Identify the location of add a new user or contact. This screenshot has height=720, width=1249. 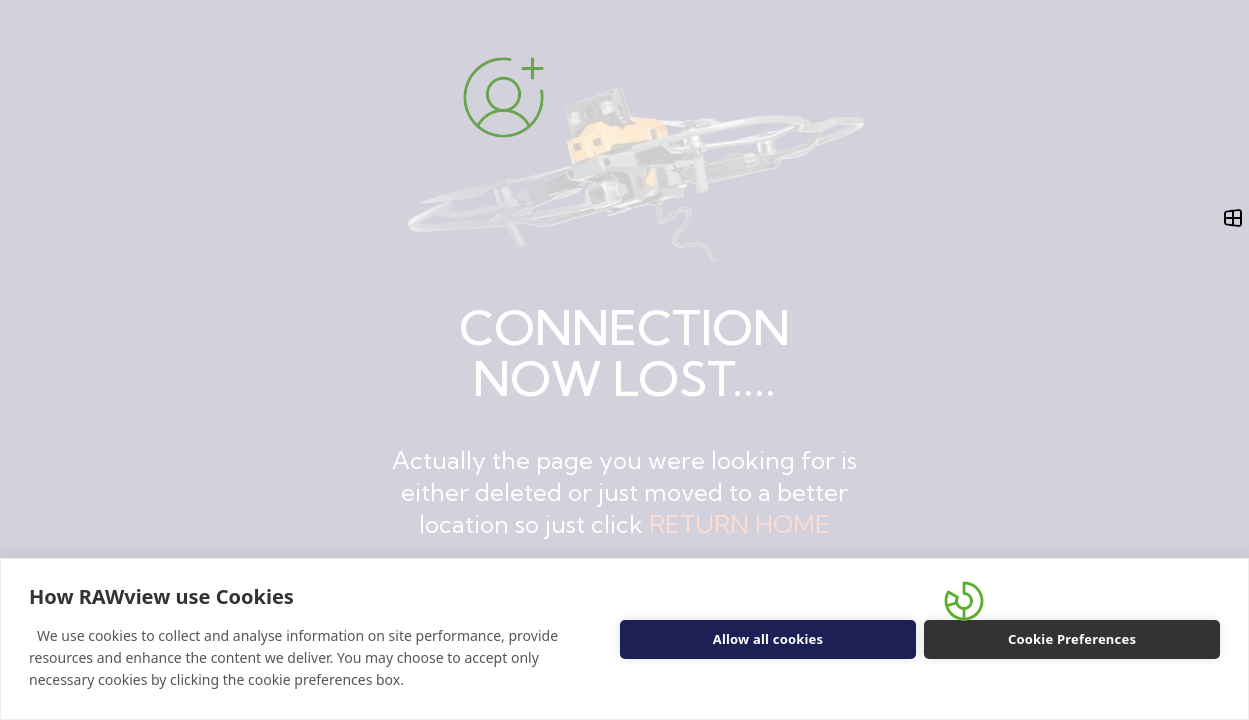
(503, 97).